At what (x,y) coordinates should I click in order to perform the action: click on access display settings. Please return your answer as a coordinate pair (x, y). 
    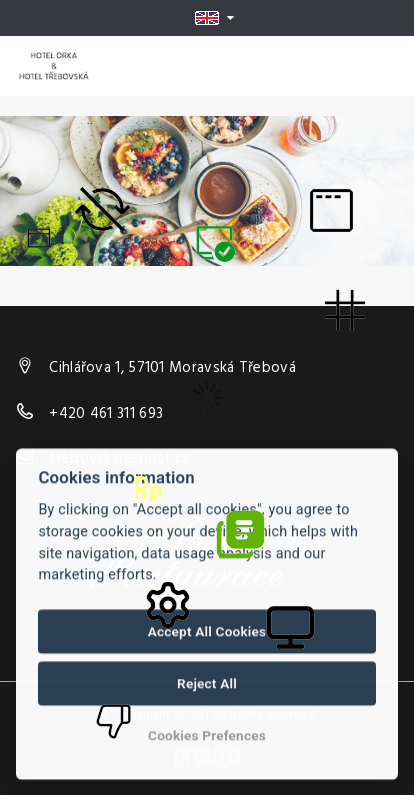
    Looking at the image, I should click on (290, 627).